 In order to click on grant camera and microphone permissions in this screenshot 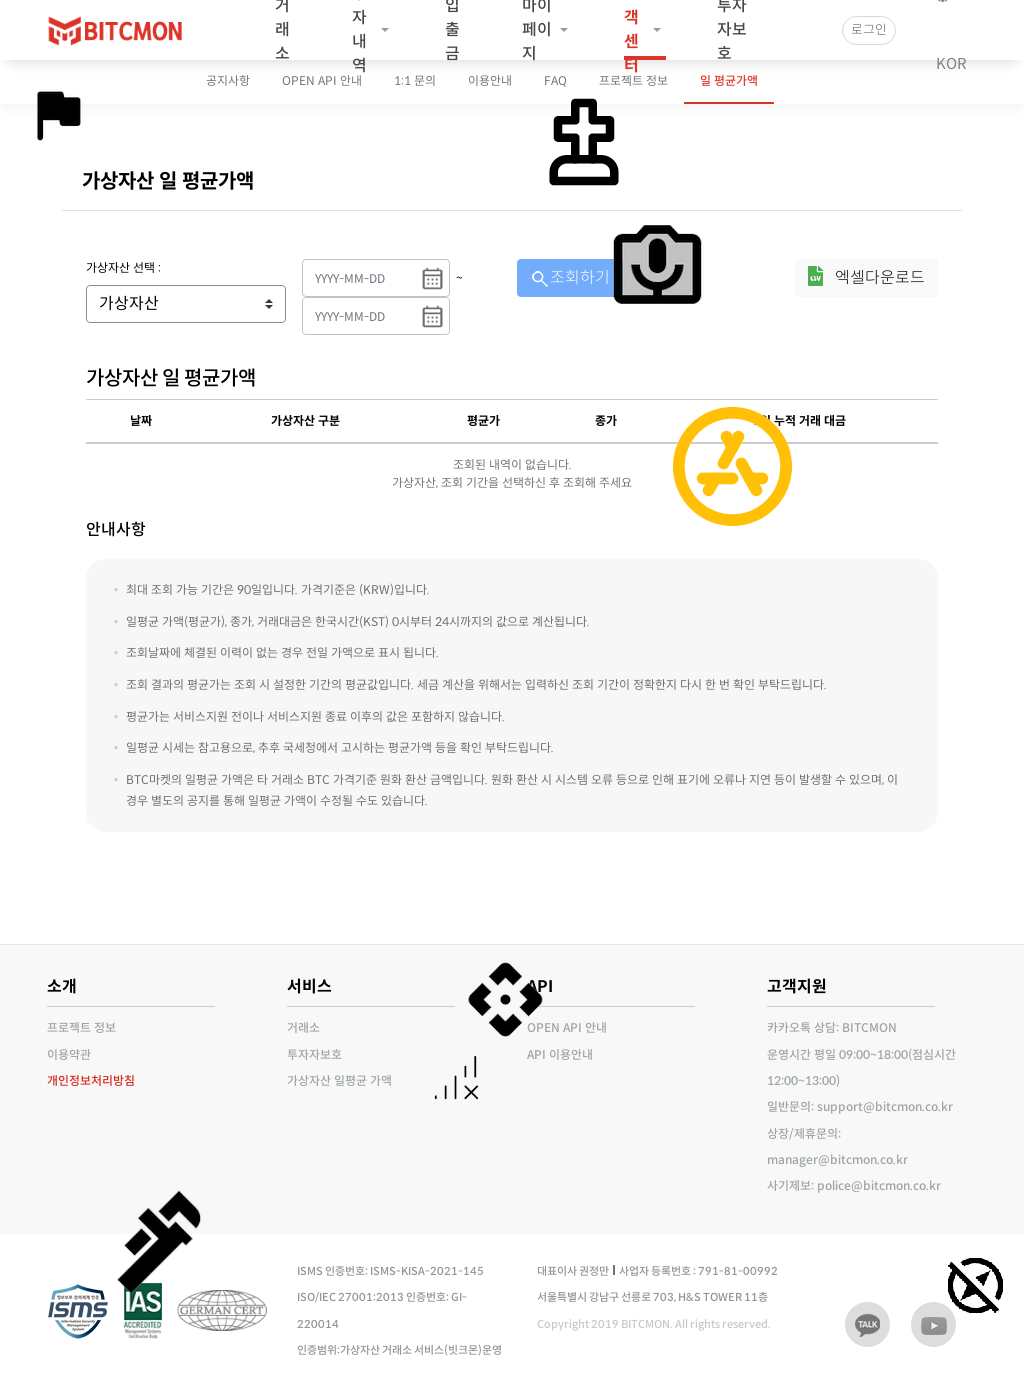, I will do `click(657, 264)`.